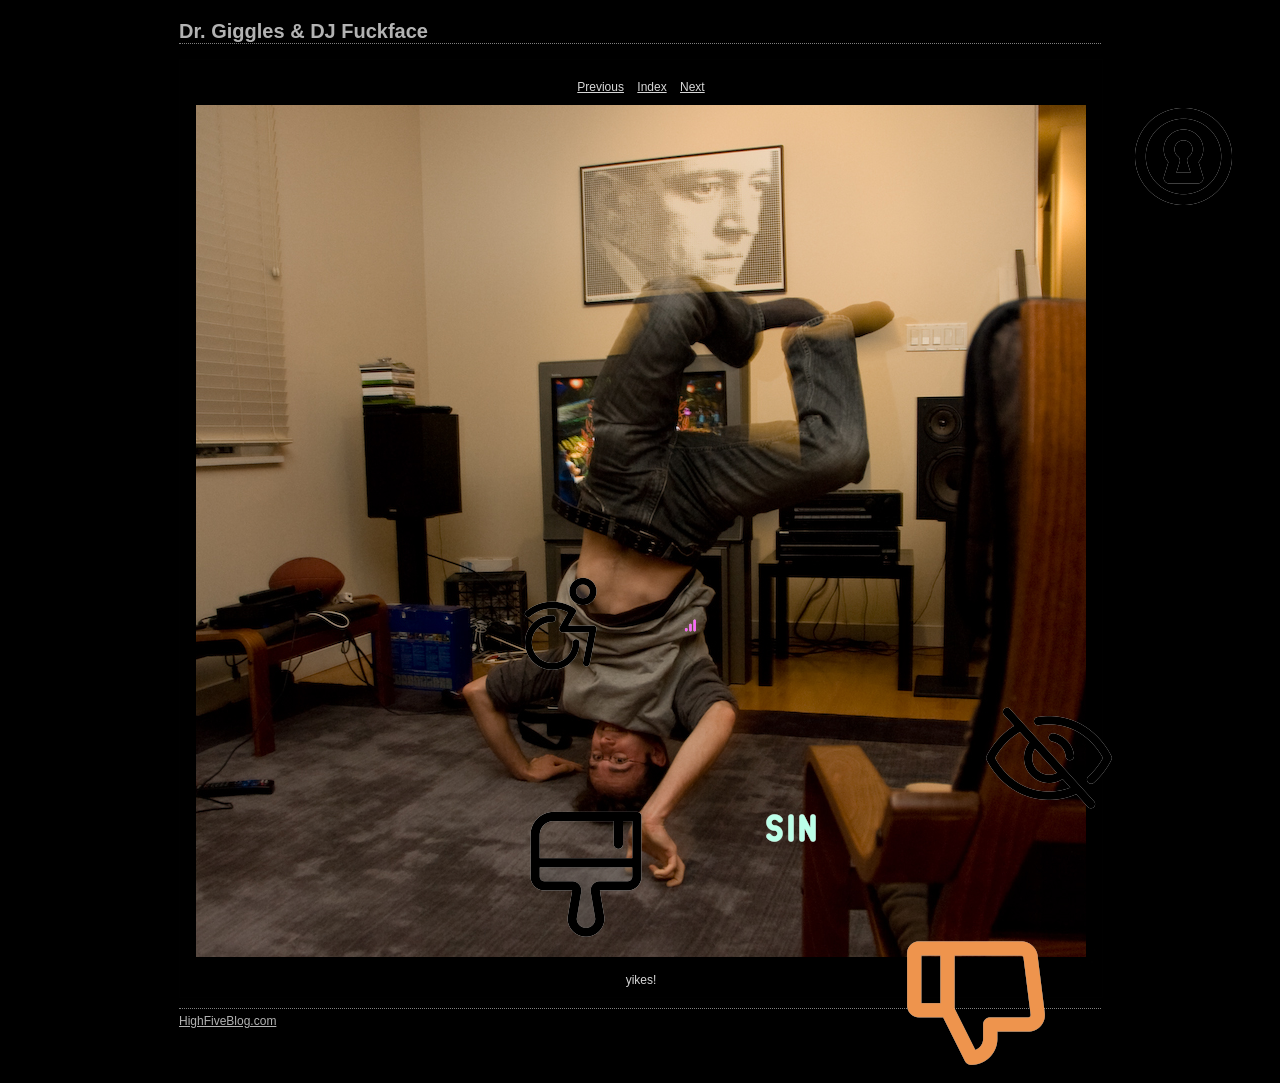 Image resolution: width=1280 pixels, height=1083 pixels. What do you see at coordinates (695, 622) in the screenshot?
I see `indicates medium cellular signal strength` at bounding box center [695, 622].